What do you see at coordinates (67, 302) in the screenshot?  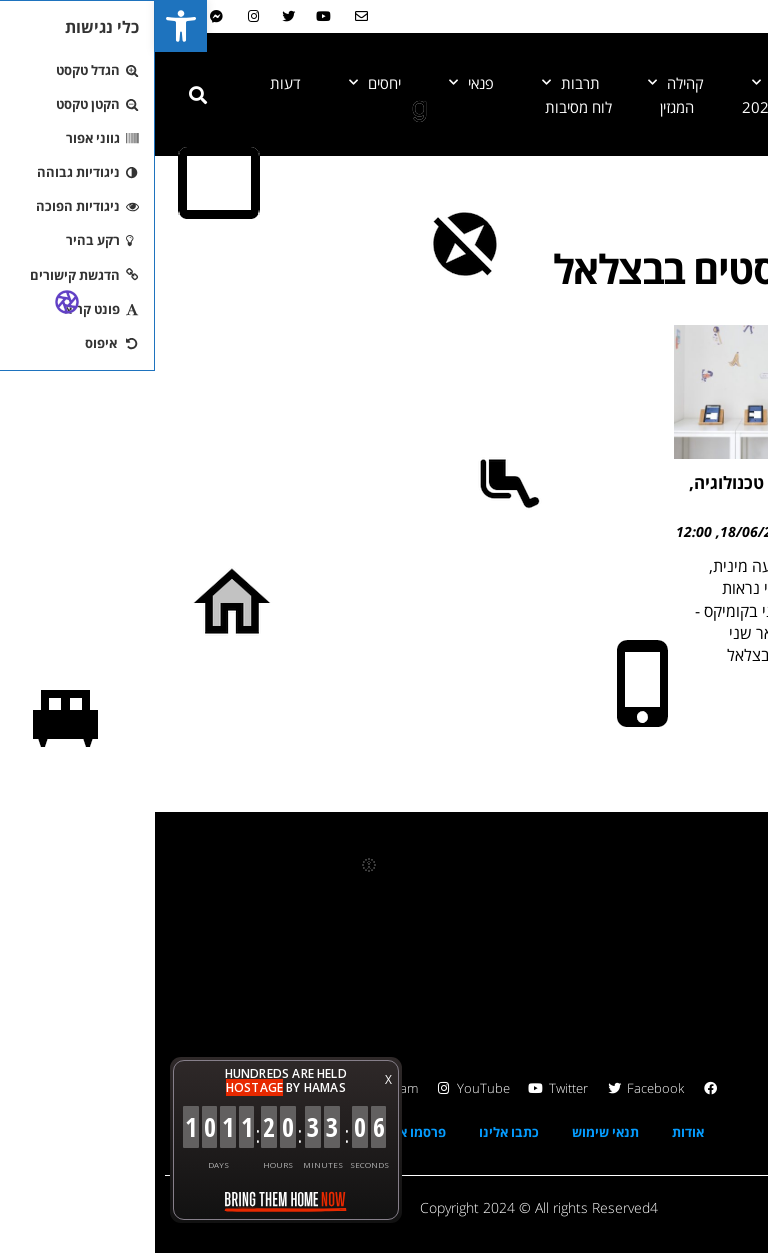 I see `adjust camera aperture settings` at bounding box center [67, 302].